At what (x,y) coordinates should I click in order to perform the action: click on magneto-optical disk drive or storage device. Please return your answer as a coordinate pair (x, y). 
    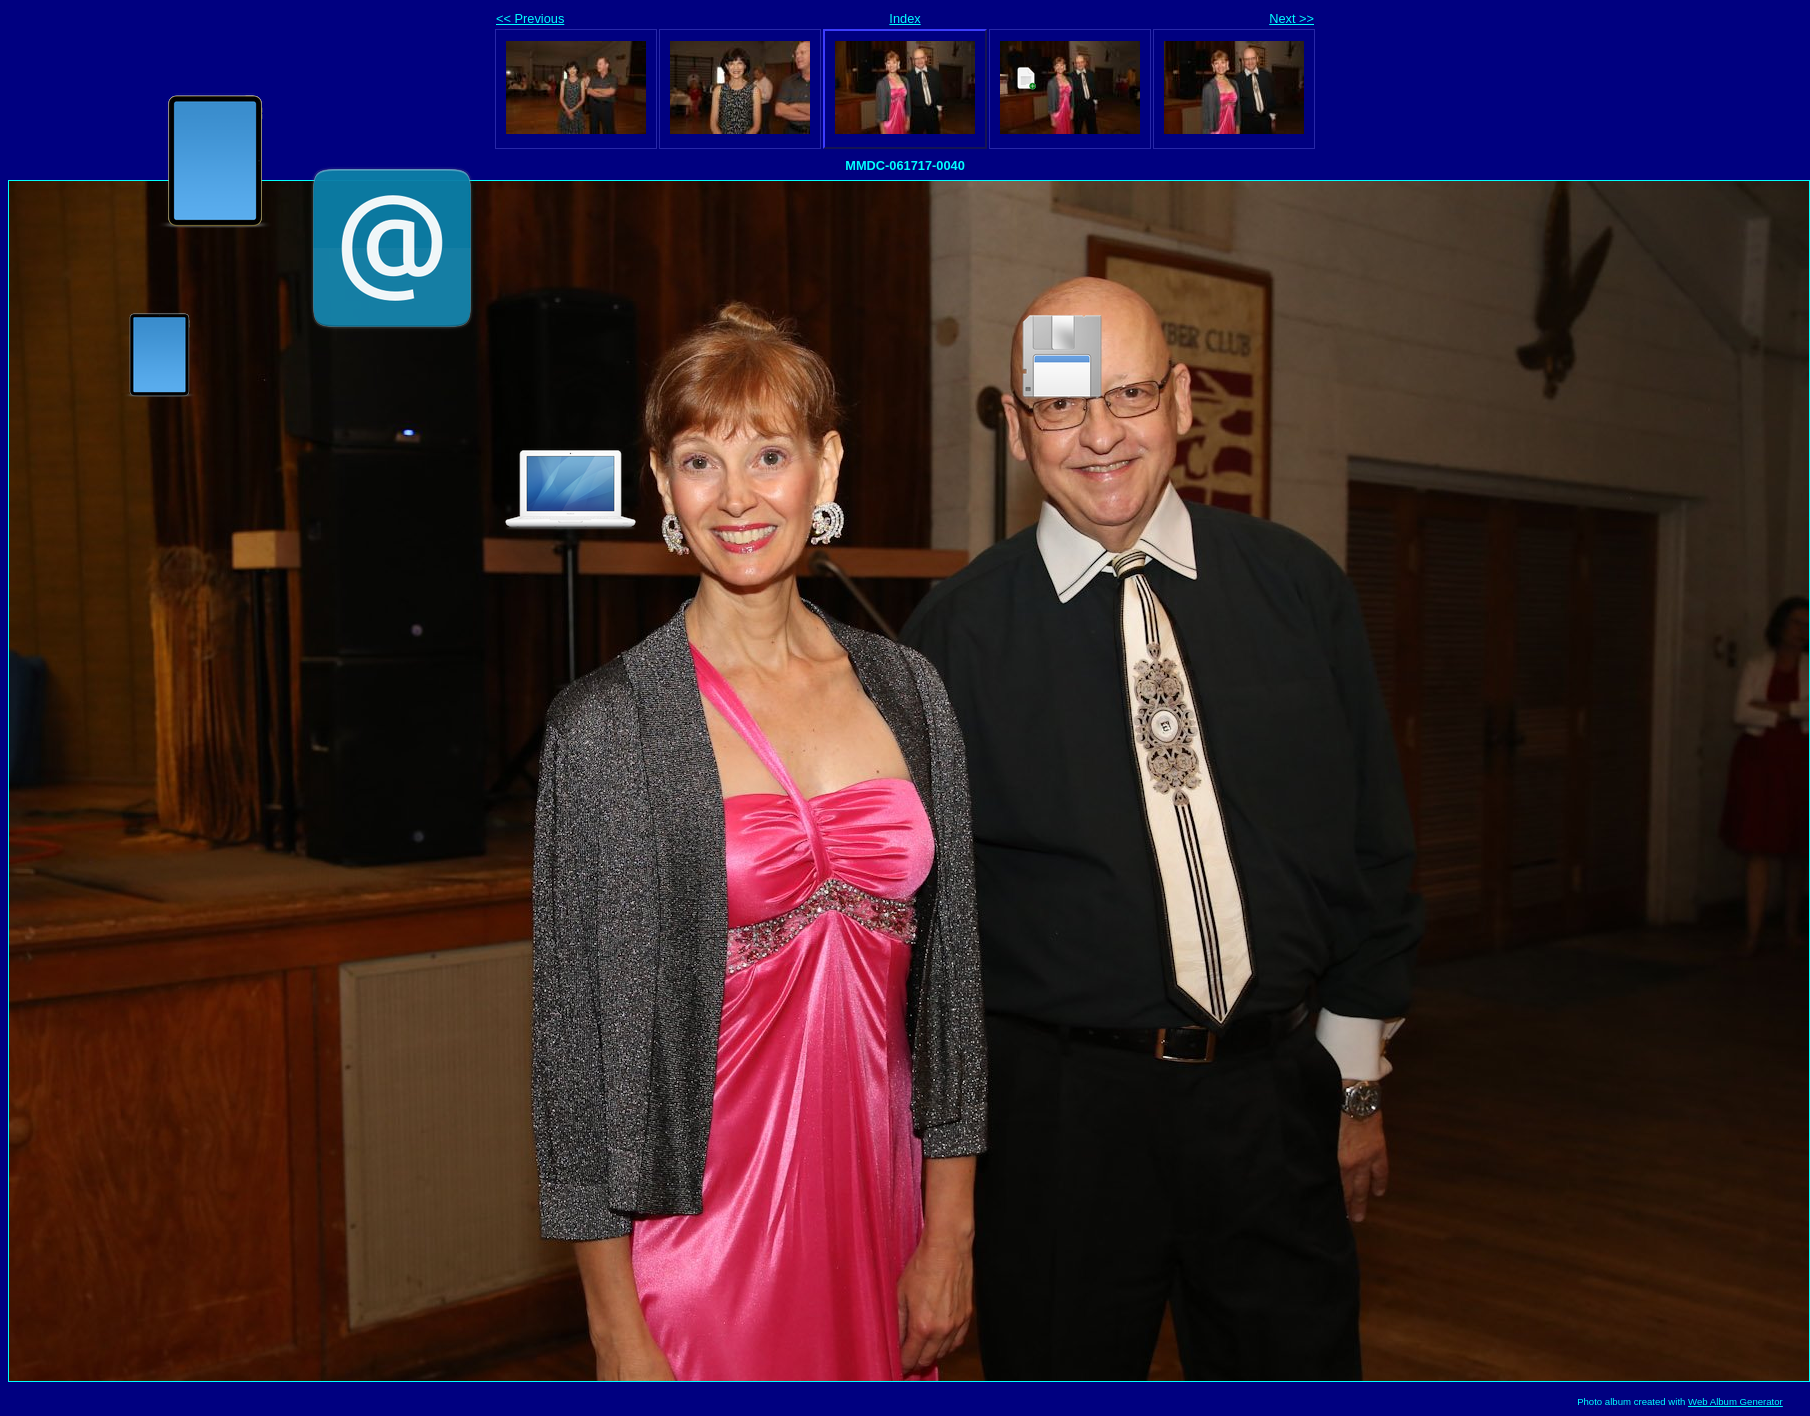
    Looking at the image, I should click on (1062, 357).